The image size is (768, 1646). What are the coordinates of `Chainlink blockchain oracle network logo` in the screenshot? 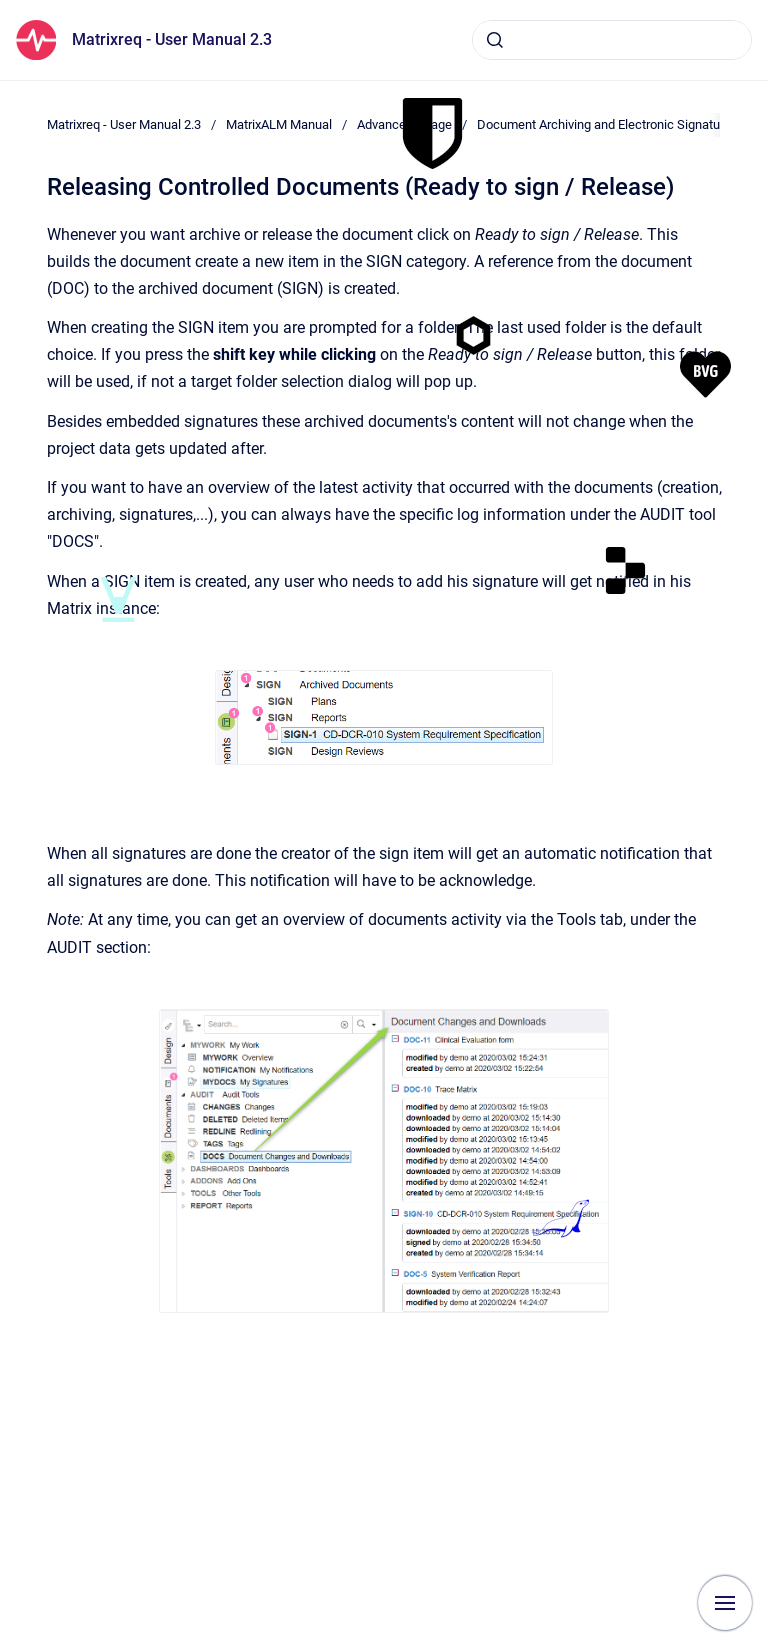 It's located at (473, 335).